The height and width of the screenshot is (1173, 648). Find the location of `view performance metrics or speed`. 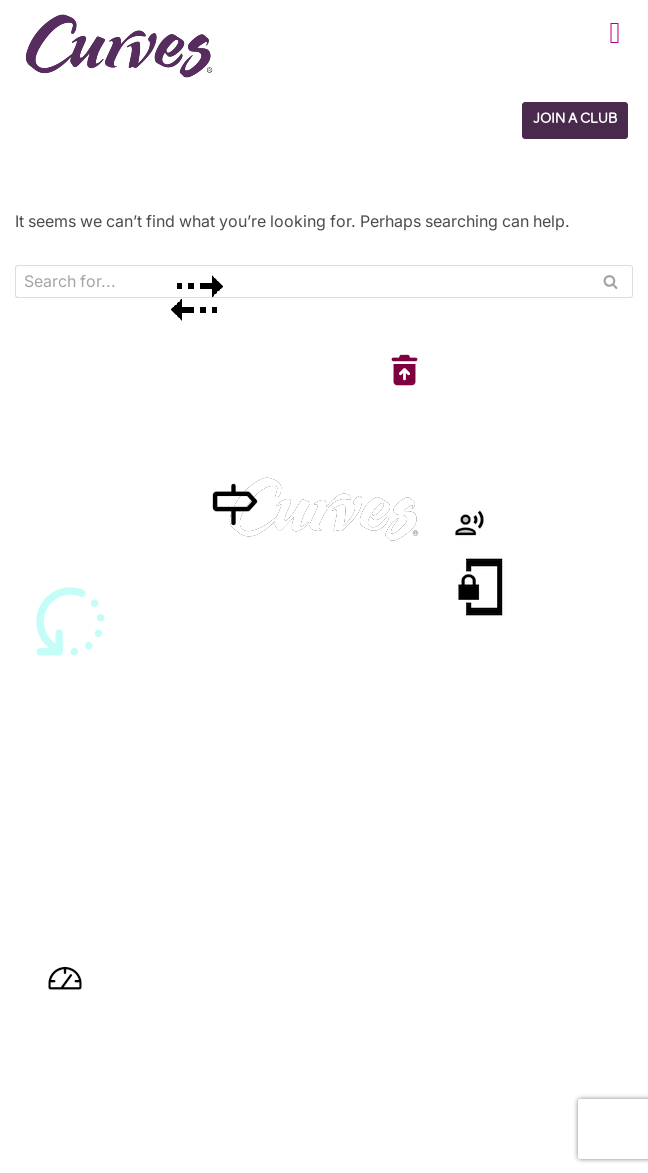

view performance metrics or speed is located at coordinates (65, 980).